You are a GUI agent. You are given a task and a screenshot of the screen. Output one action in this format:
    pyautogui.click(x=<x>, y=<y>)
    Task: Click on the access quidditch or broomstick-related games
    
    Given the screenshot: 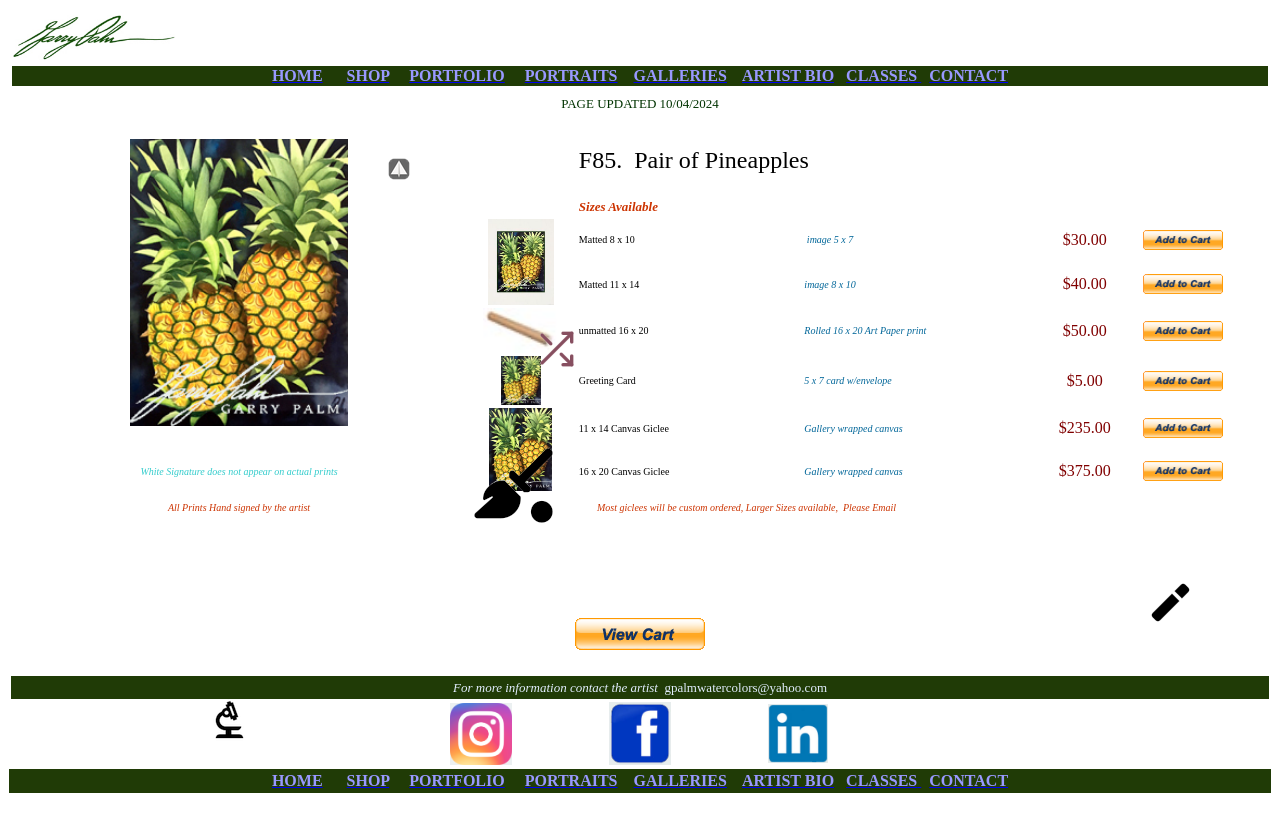 What is the action you would take?
    pyautogui.click(x=513, y=483)
    